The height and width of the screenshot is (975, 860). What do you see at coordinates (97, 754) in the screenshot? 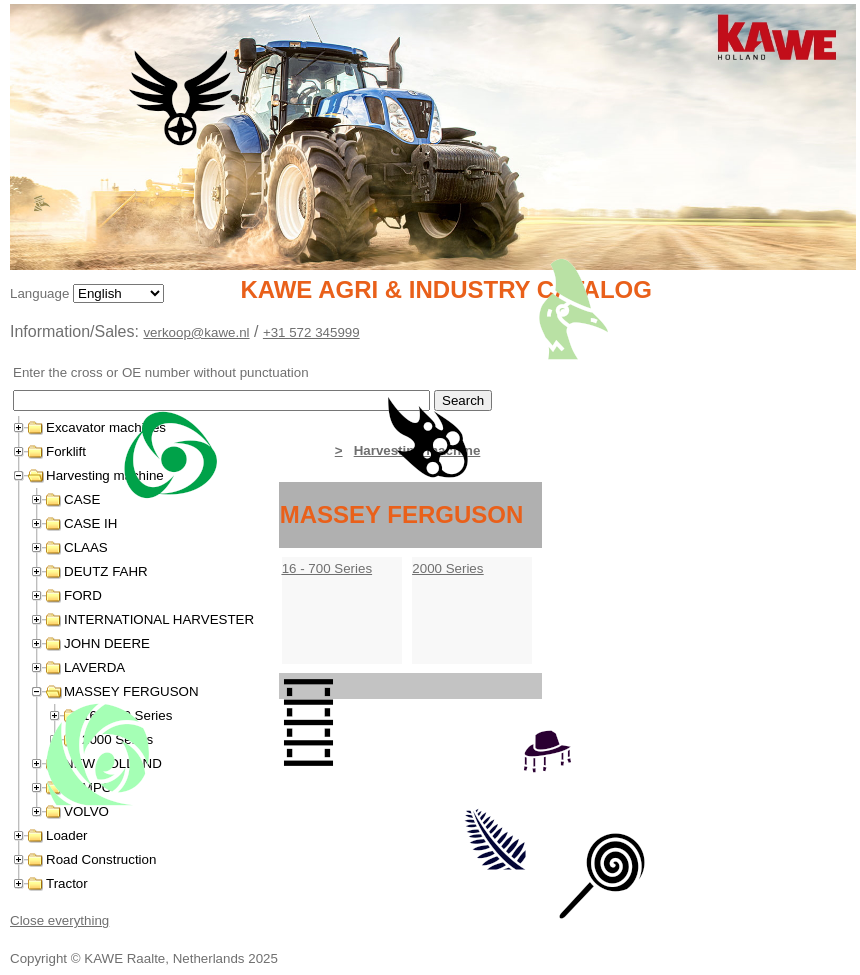
I see `indicates a monster or creature ability in a game interface` at bounding box center [97, 754].